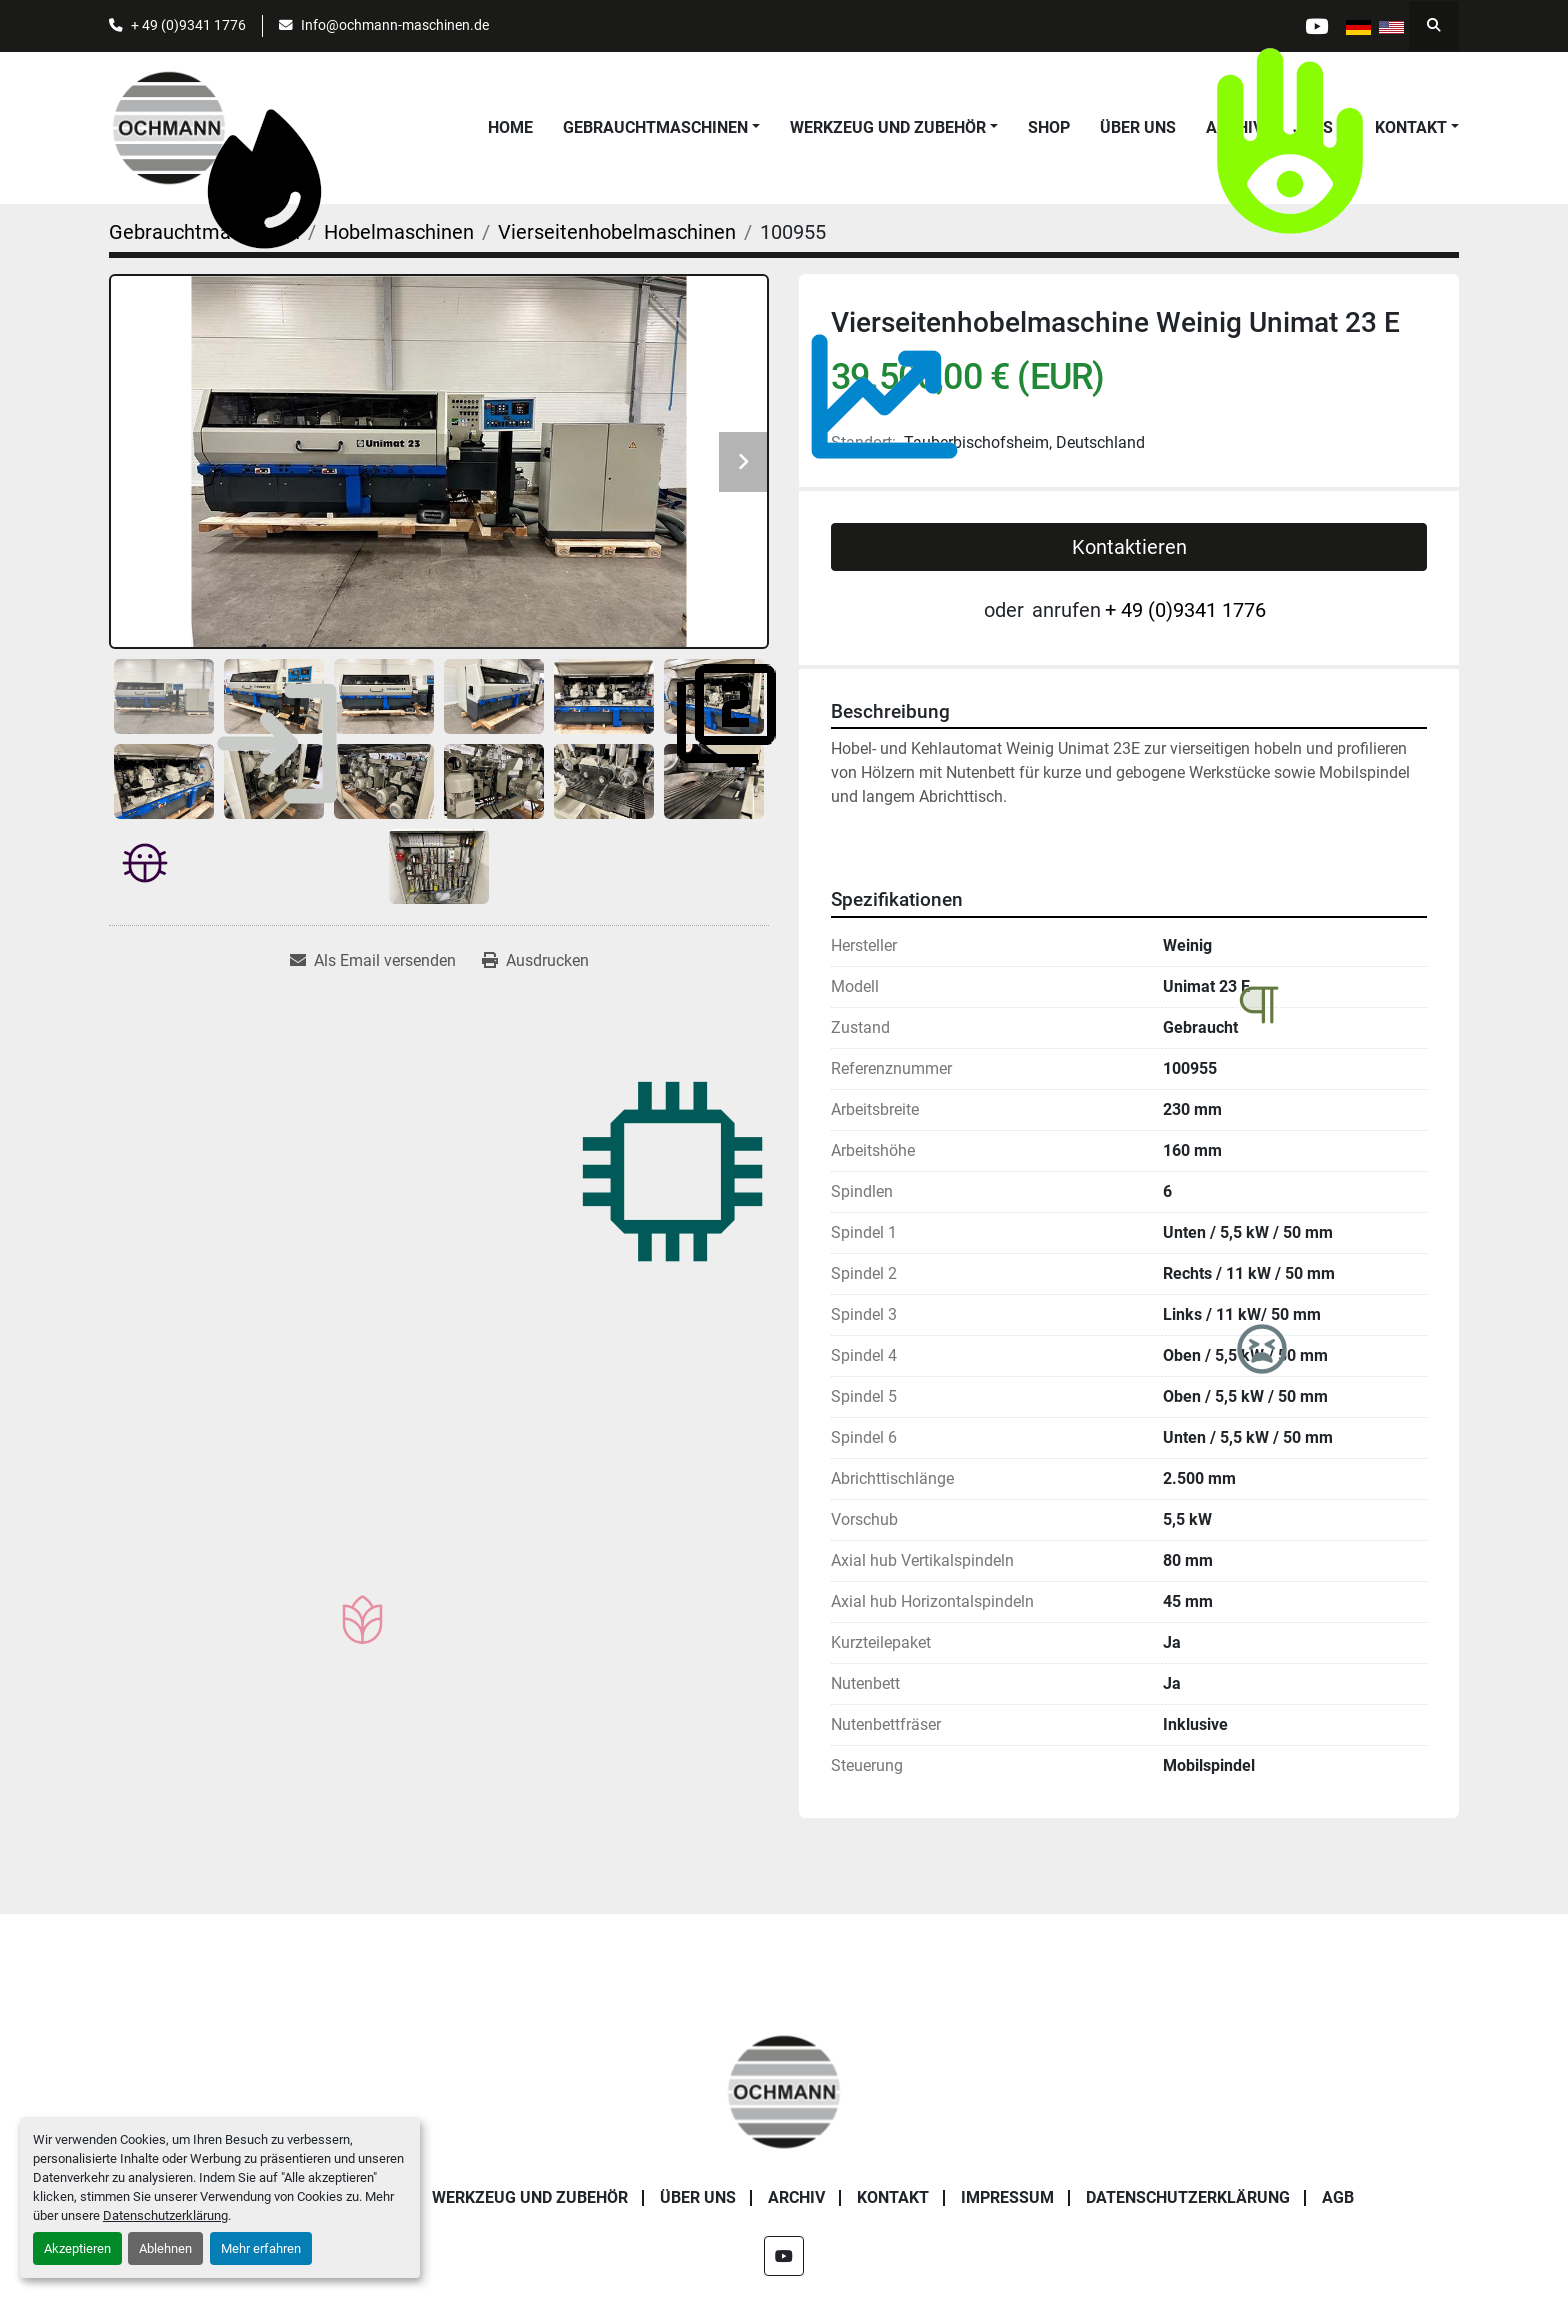 The image size is (1568, 2298). What do you see at coordinates (679, 1178) in the screenshot?
I see `view hardware or processor information` at bounding box center [679, 1178].